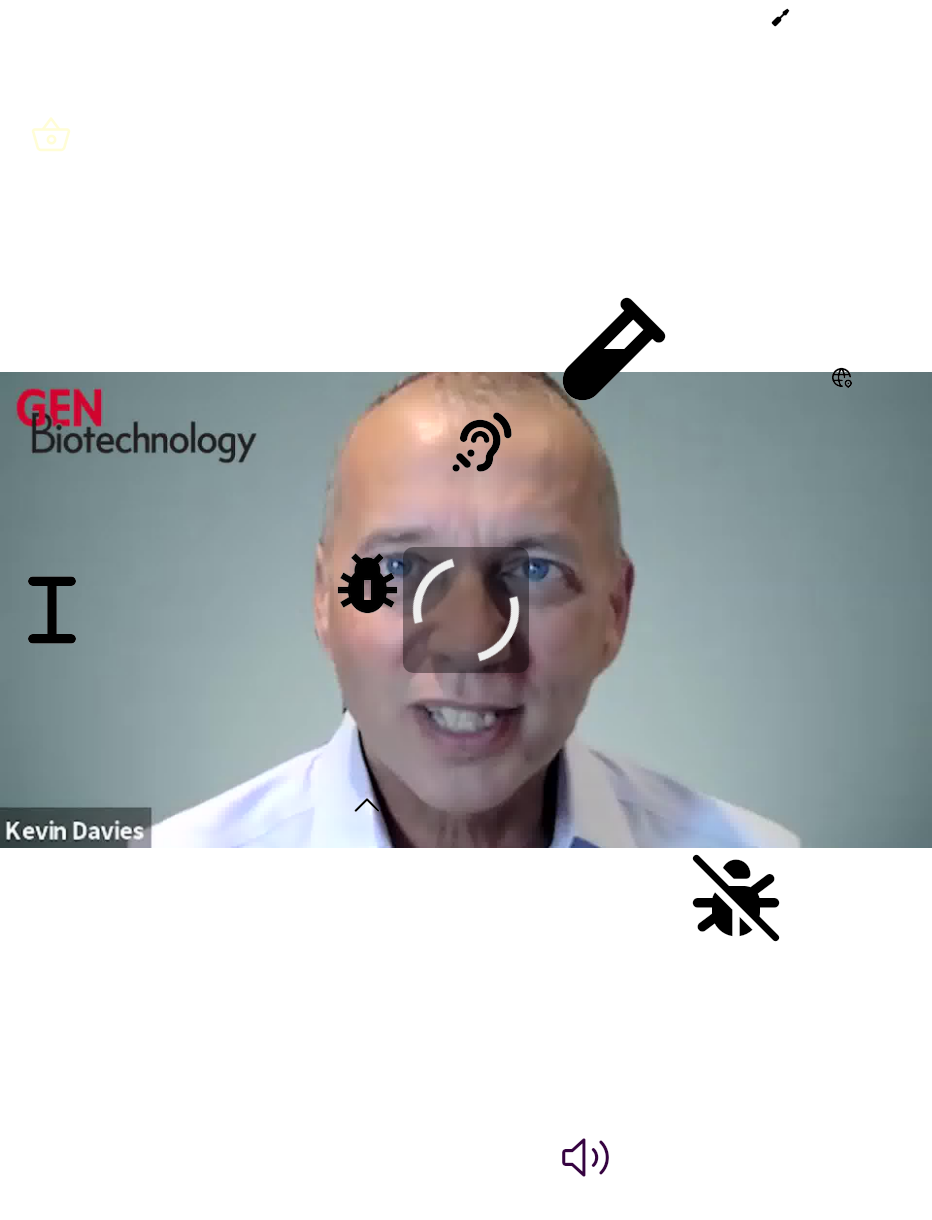 The height and width of the screenshot is (1220, 932). What do you see at coordinates (780, 17) in the screenshot?
I see `access settings or configuration options` at bounding box center [780, 17].